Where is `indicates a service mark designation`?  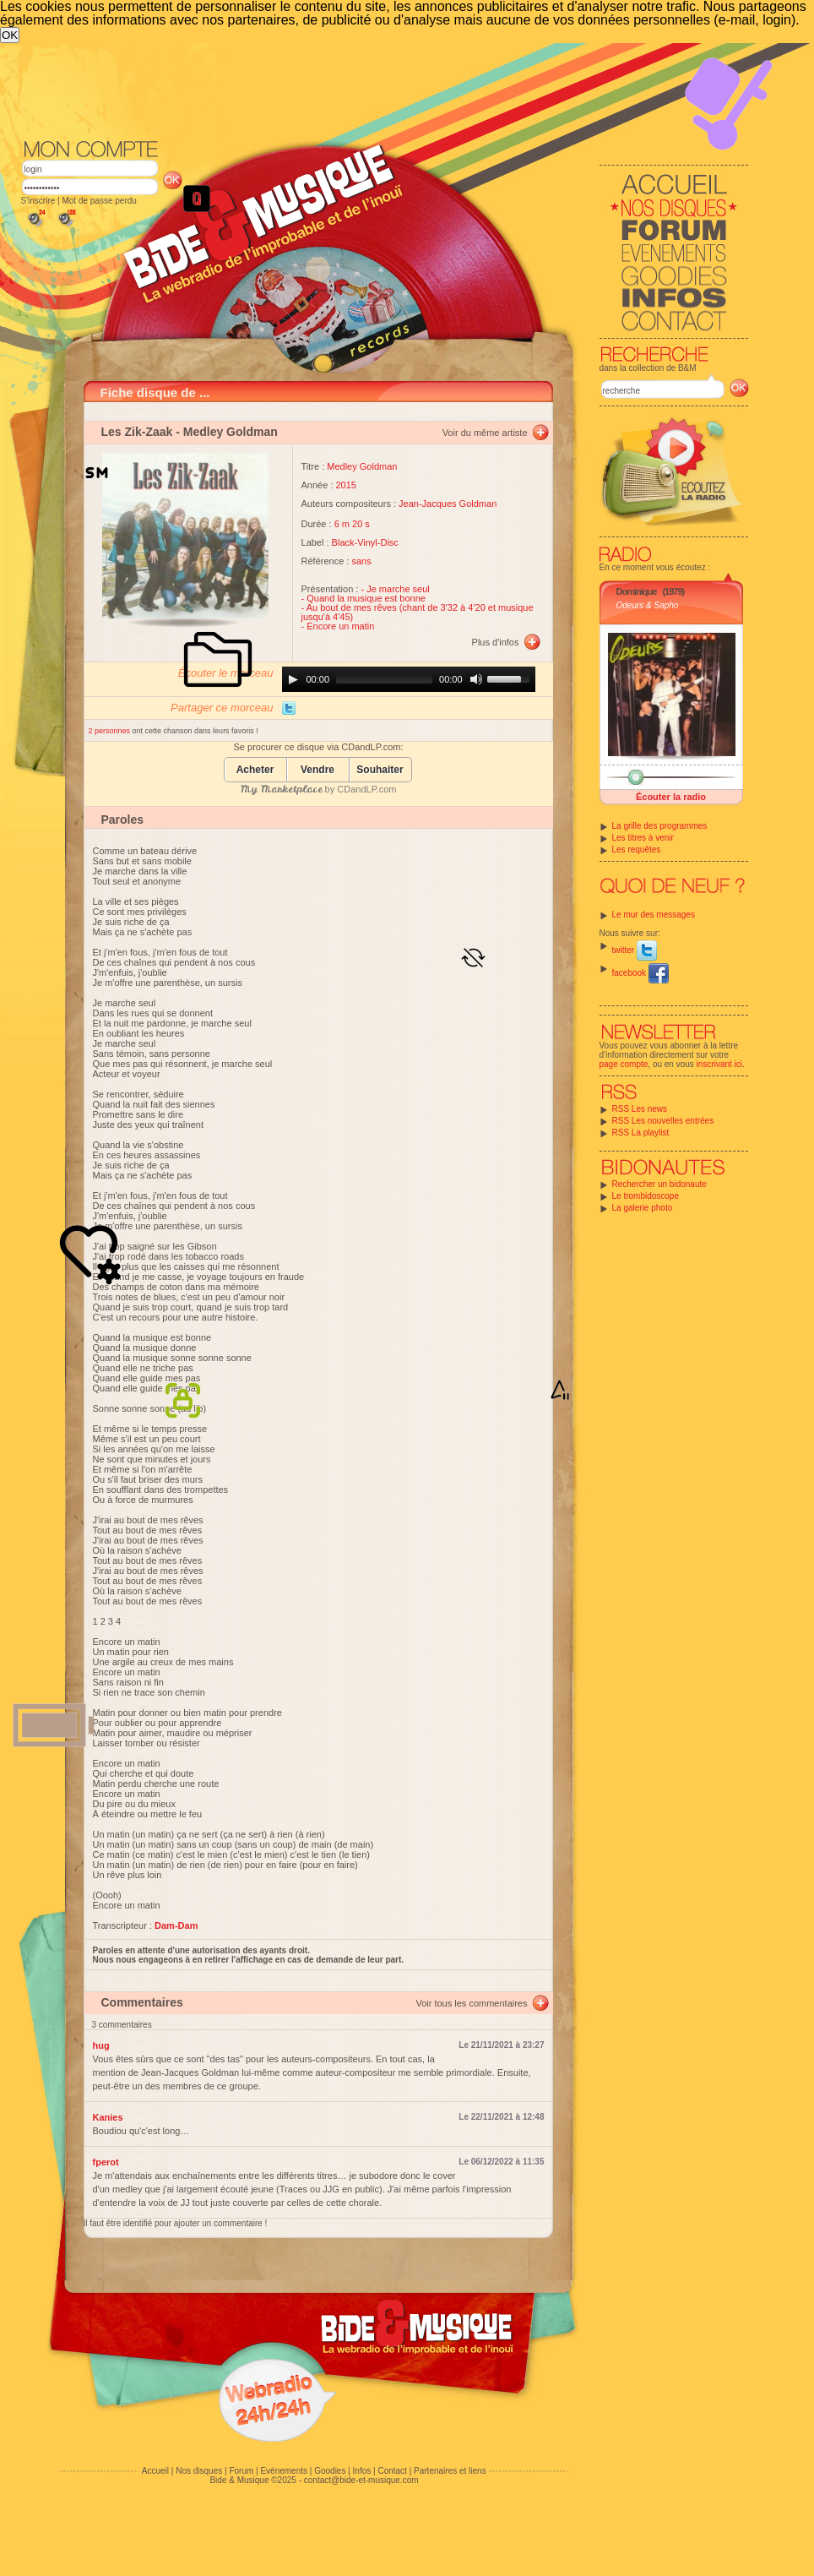 indicates a service mark designation is located at coordinates (96, 472).